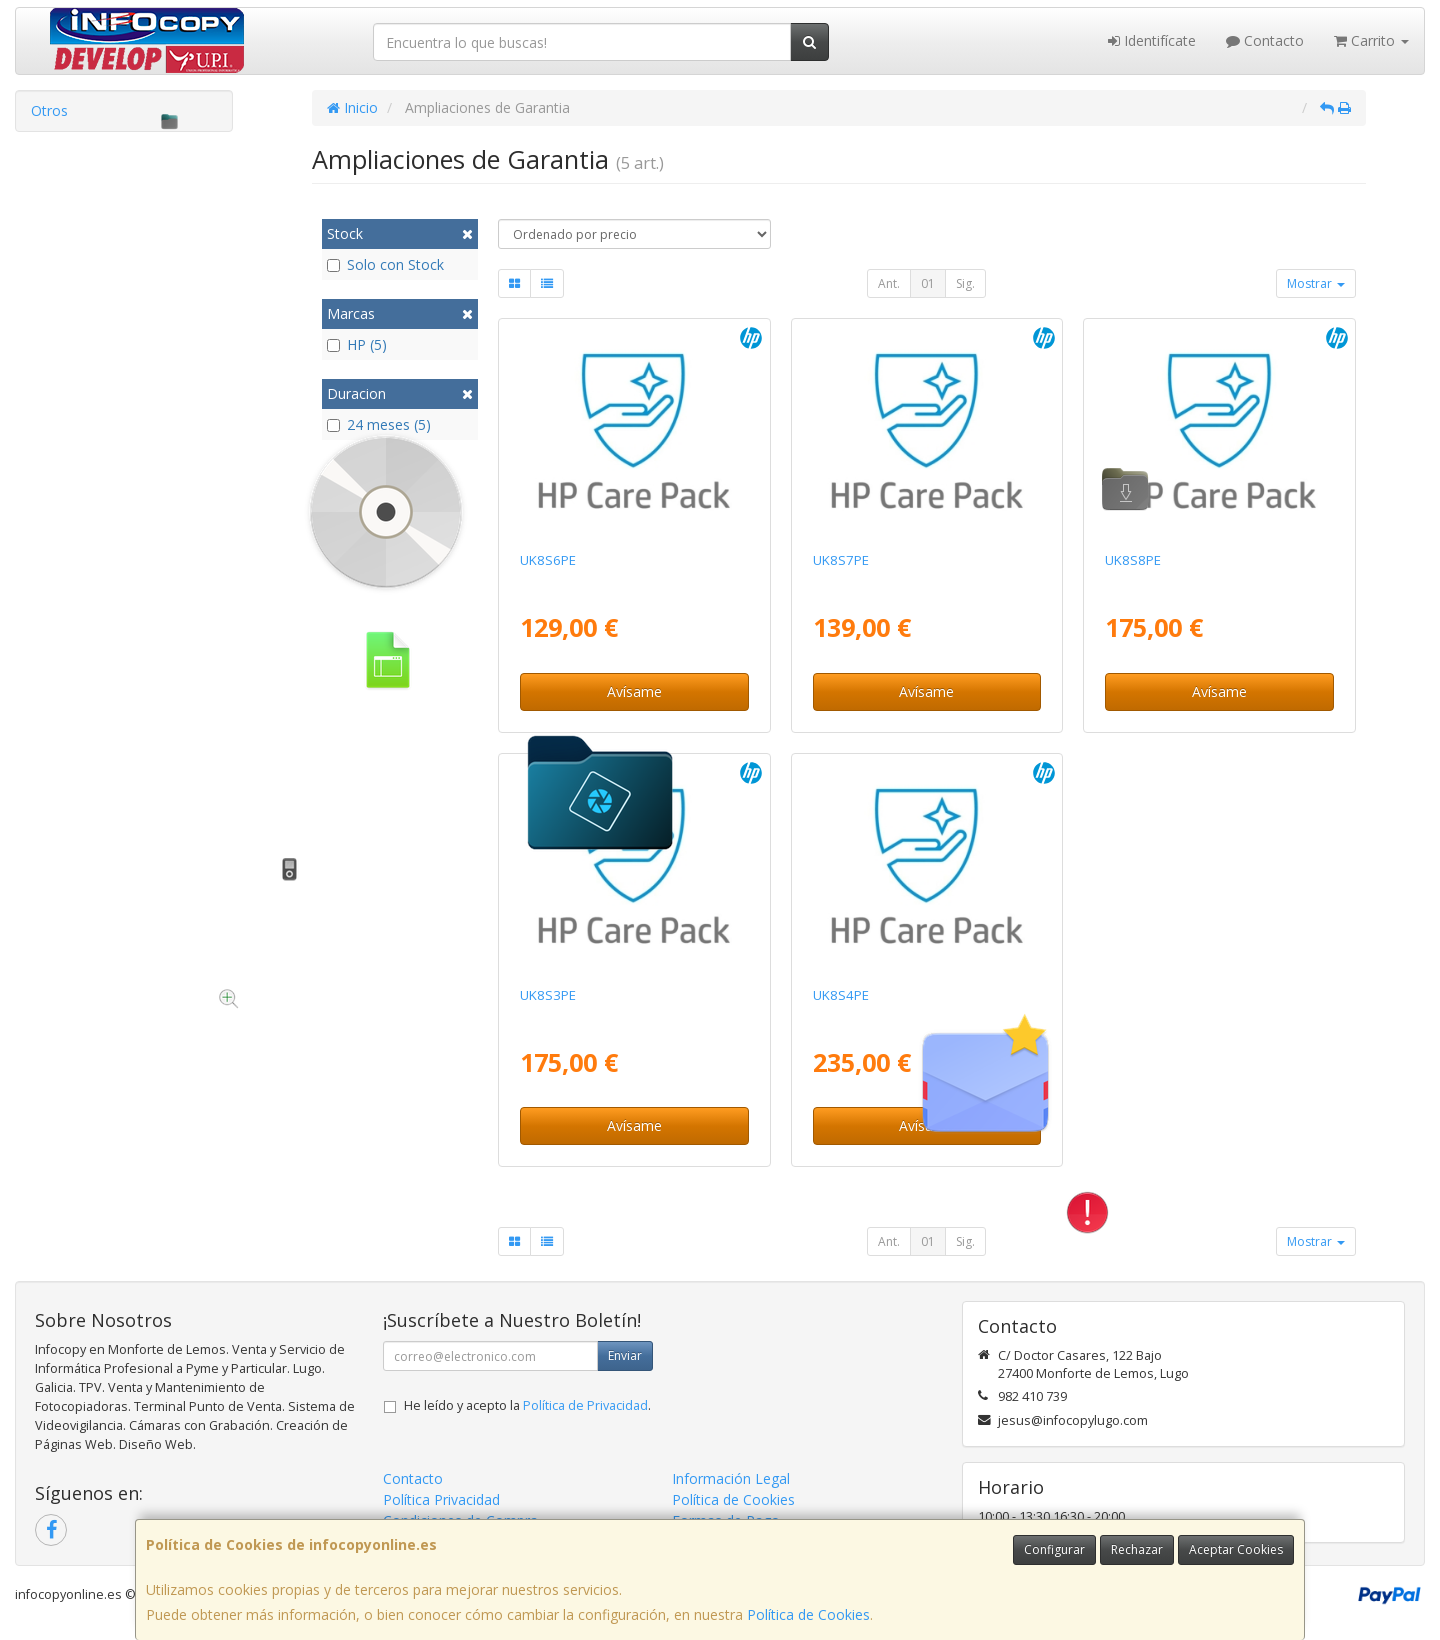 This screenshot has width=1440, height=1640. I want to click on zoom in on file or document, so click(228, 998).